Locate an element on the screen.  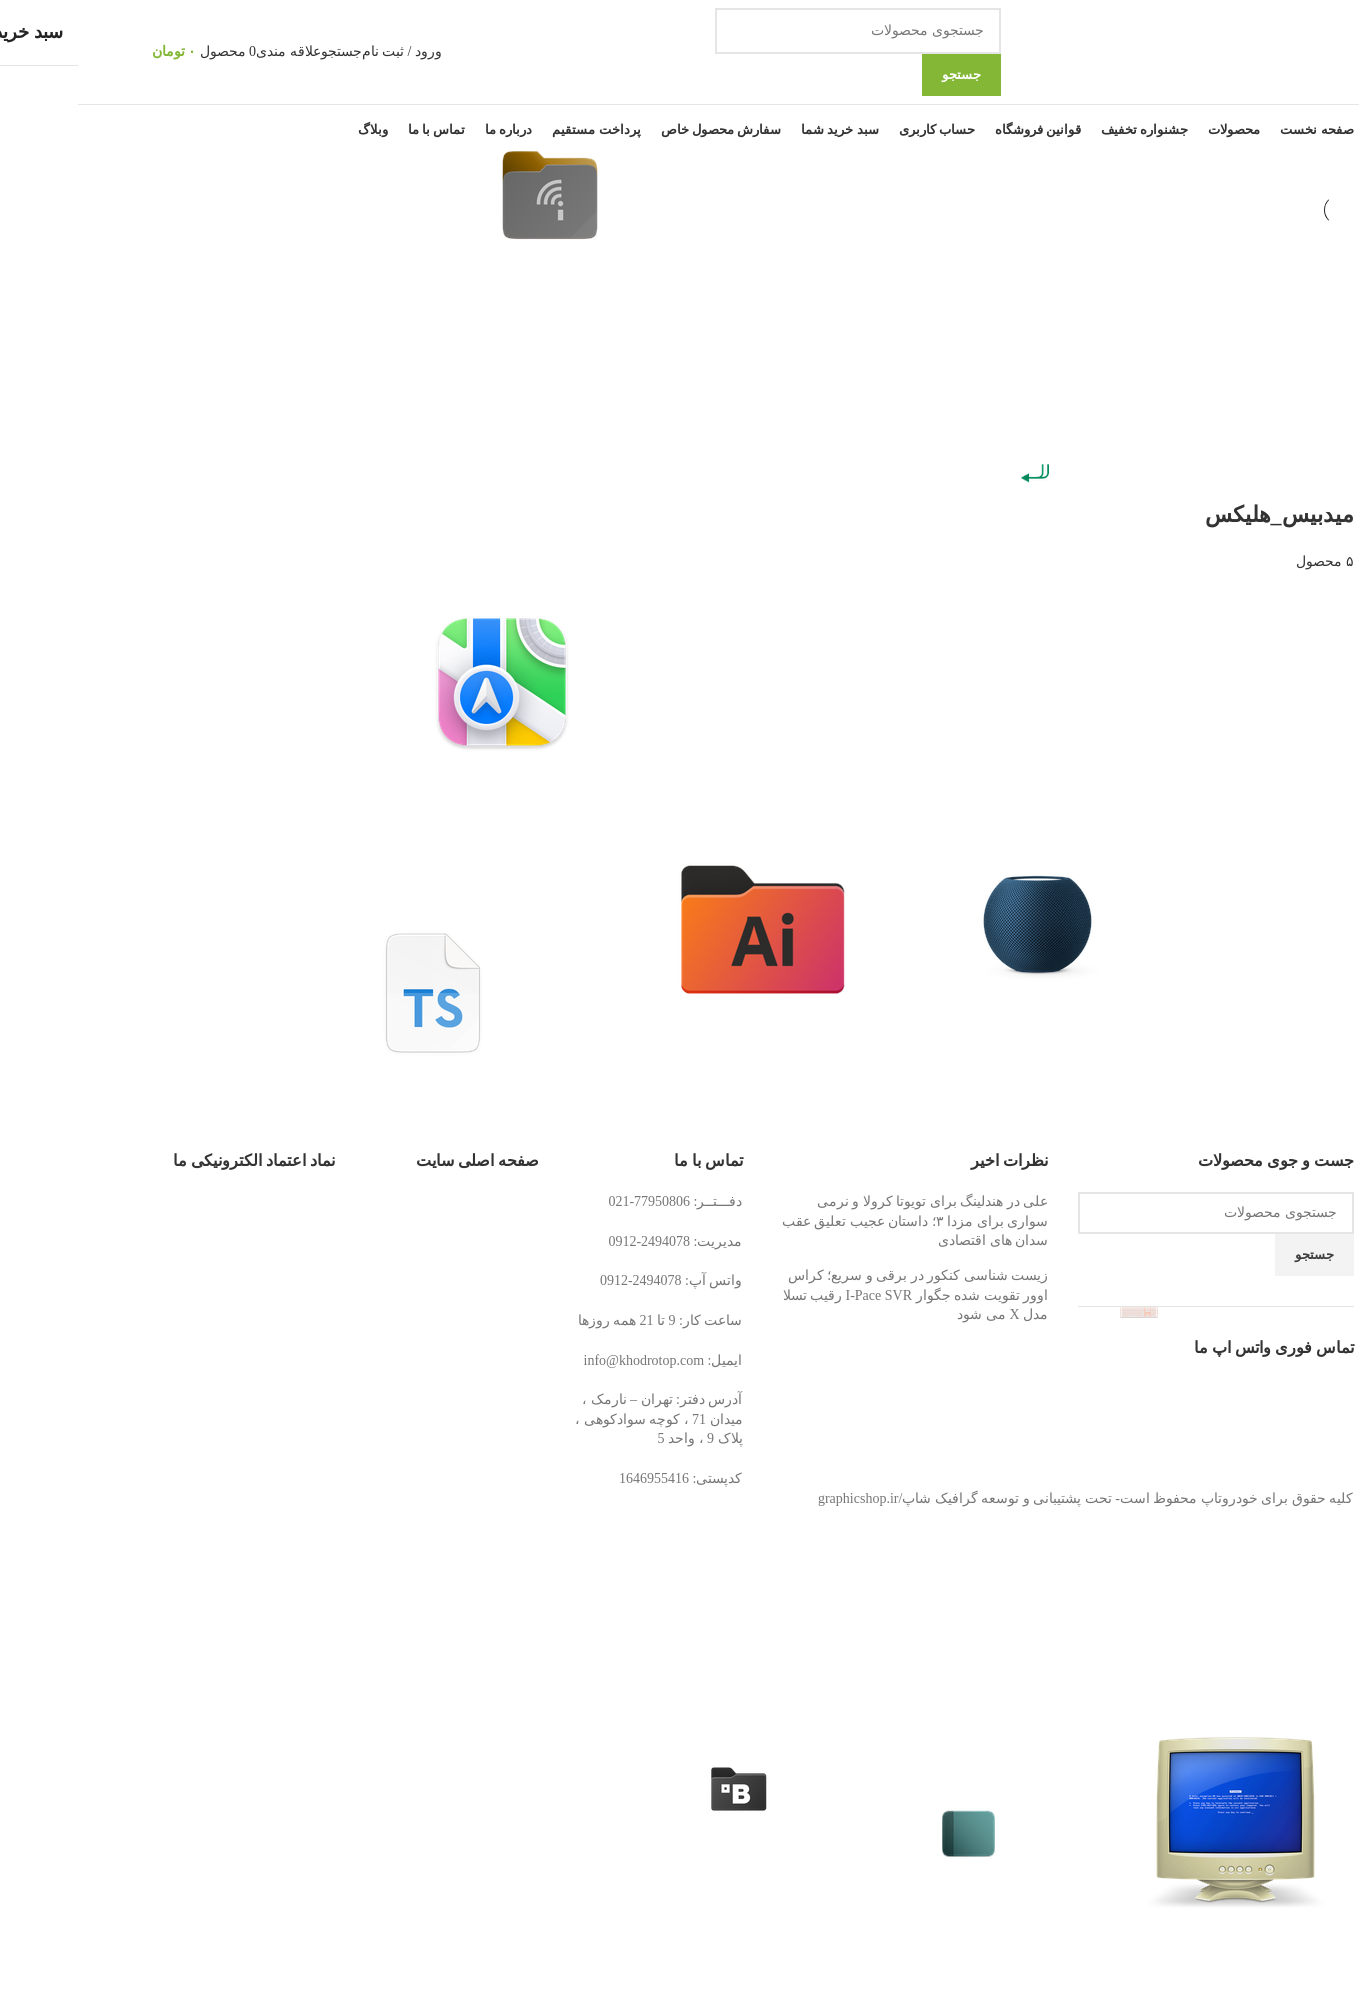
a typescript source code file is located at coordinates (433, 993).